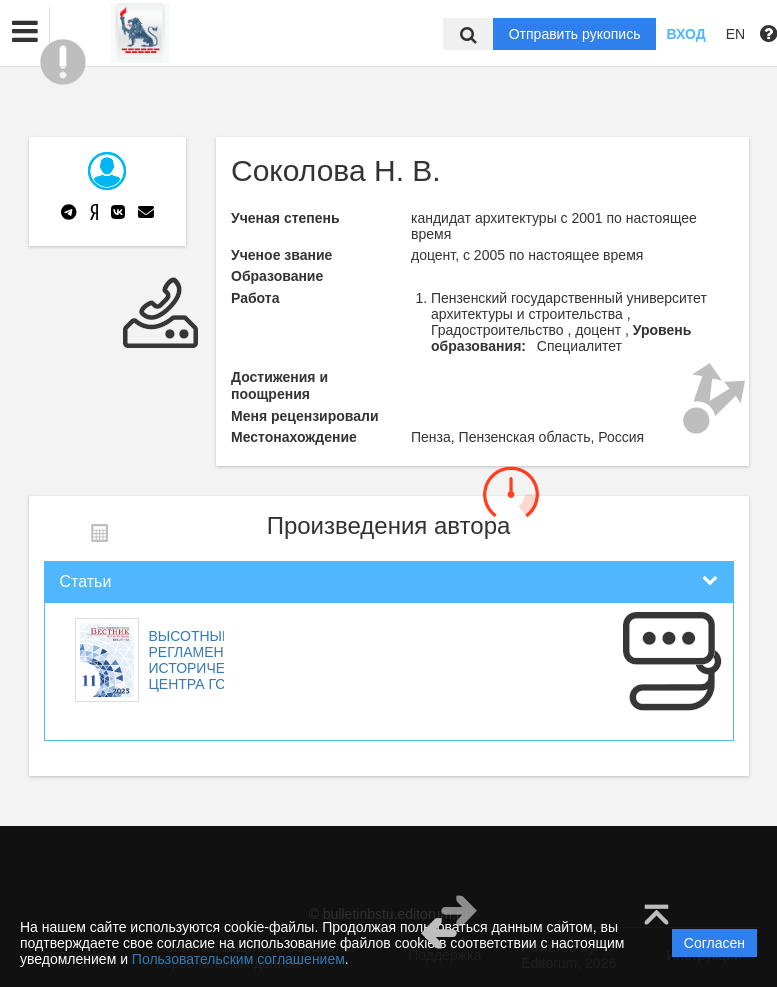 The image size is (777, 987). Describe the element at coordinates (160, 310) in the screenshot. I see `indicates modem or dial-up connection status` at that location.